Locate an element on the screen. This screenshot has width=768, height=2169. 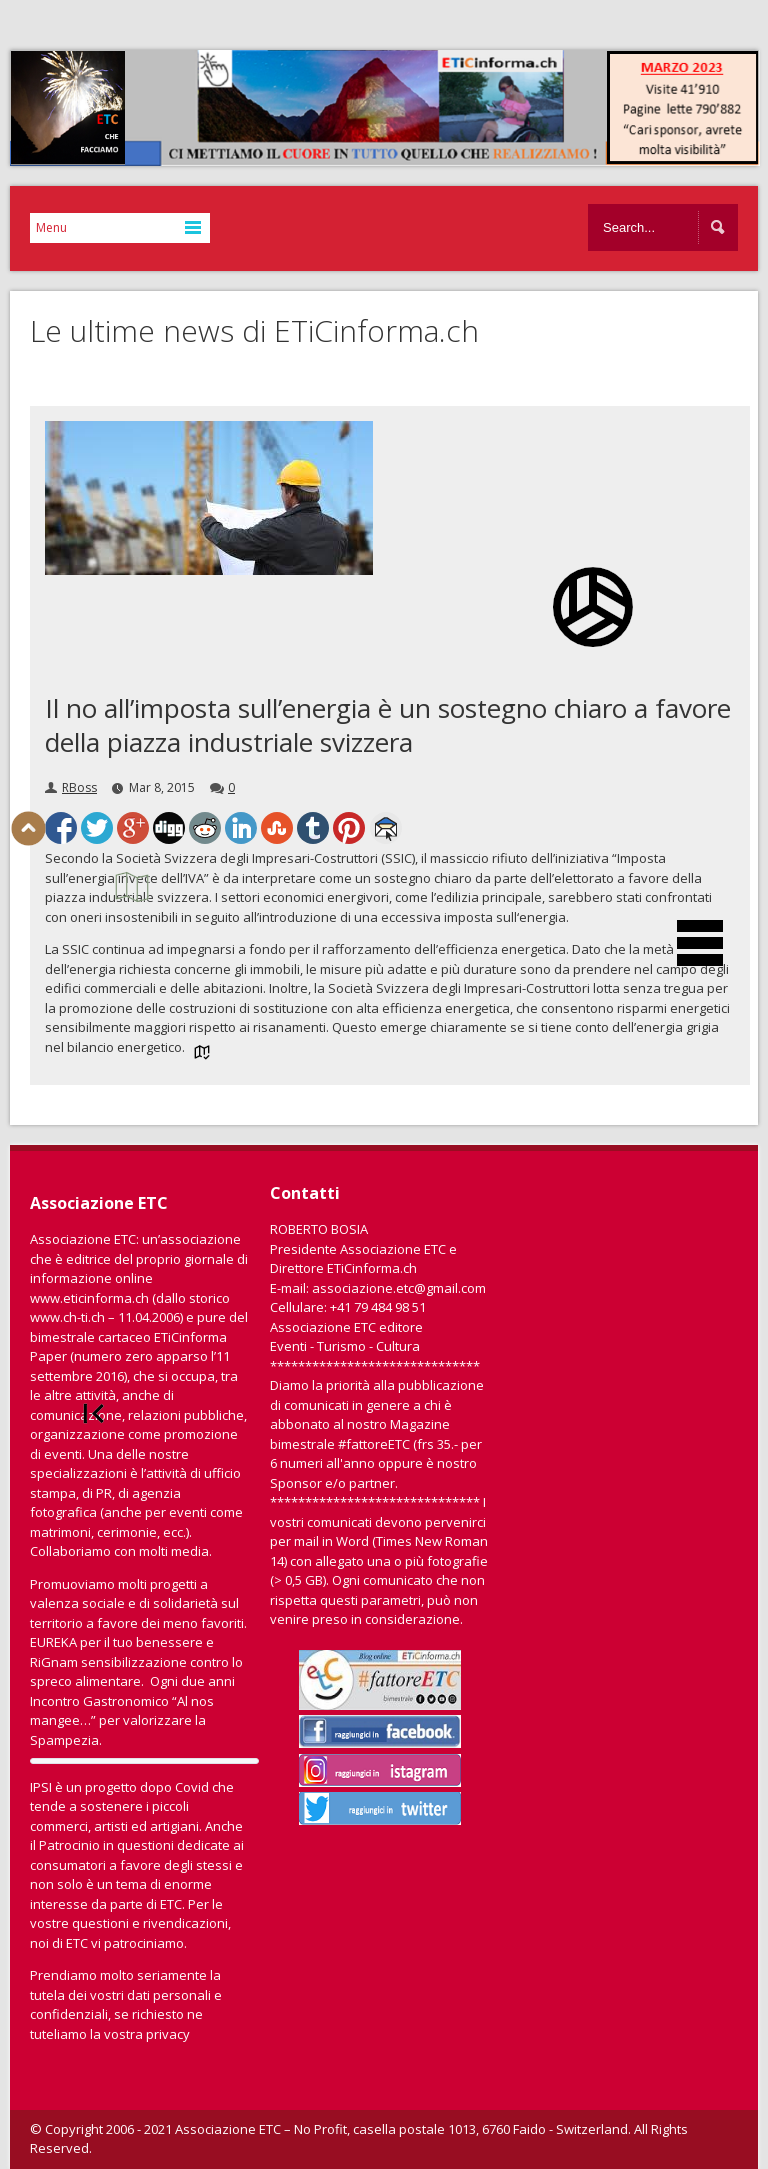
go to first page is located at coordinates (93, 1413).